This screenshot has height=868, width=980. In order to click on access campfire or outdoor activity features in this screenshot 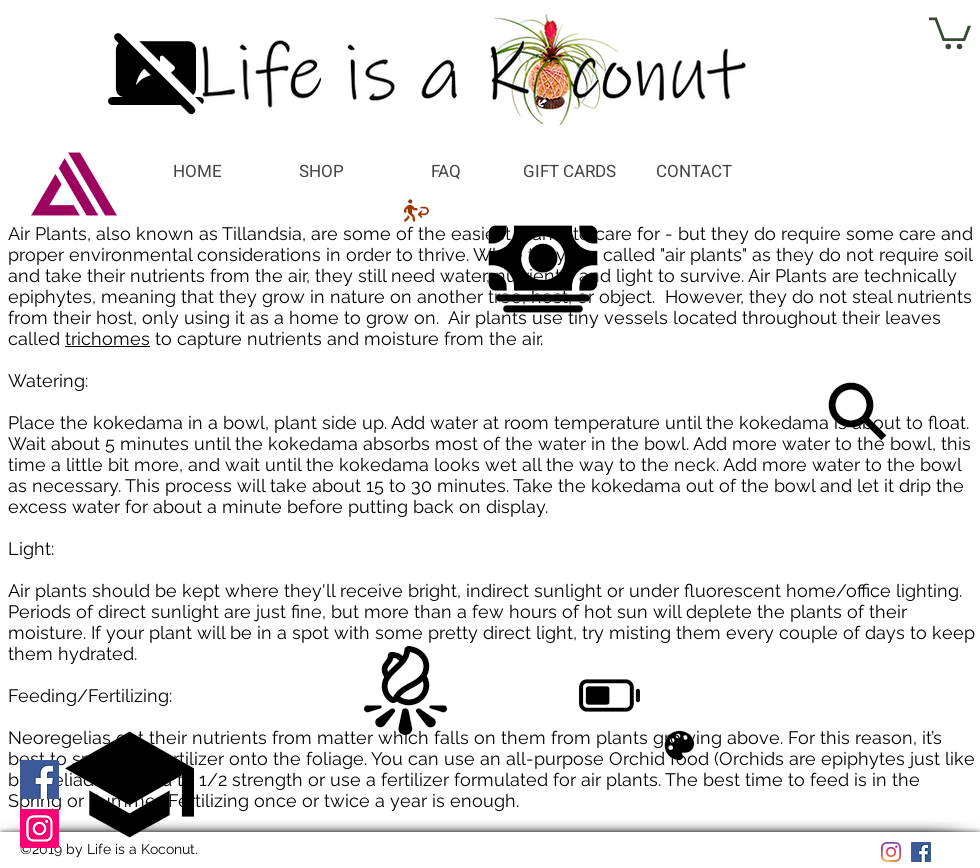, I will do `click(405, 690)`.